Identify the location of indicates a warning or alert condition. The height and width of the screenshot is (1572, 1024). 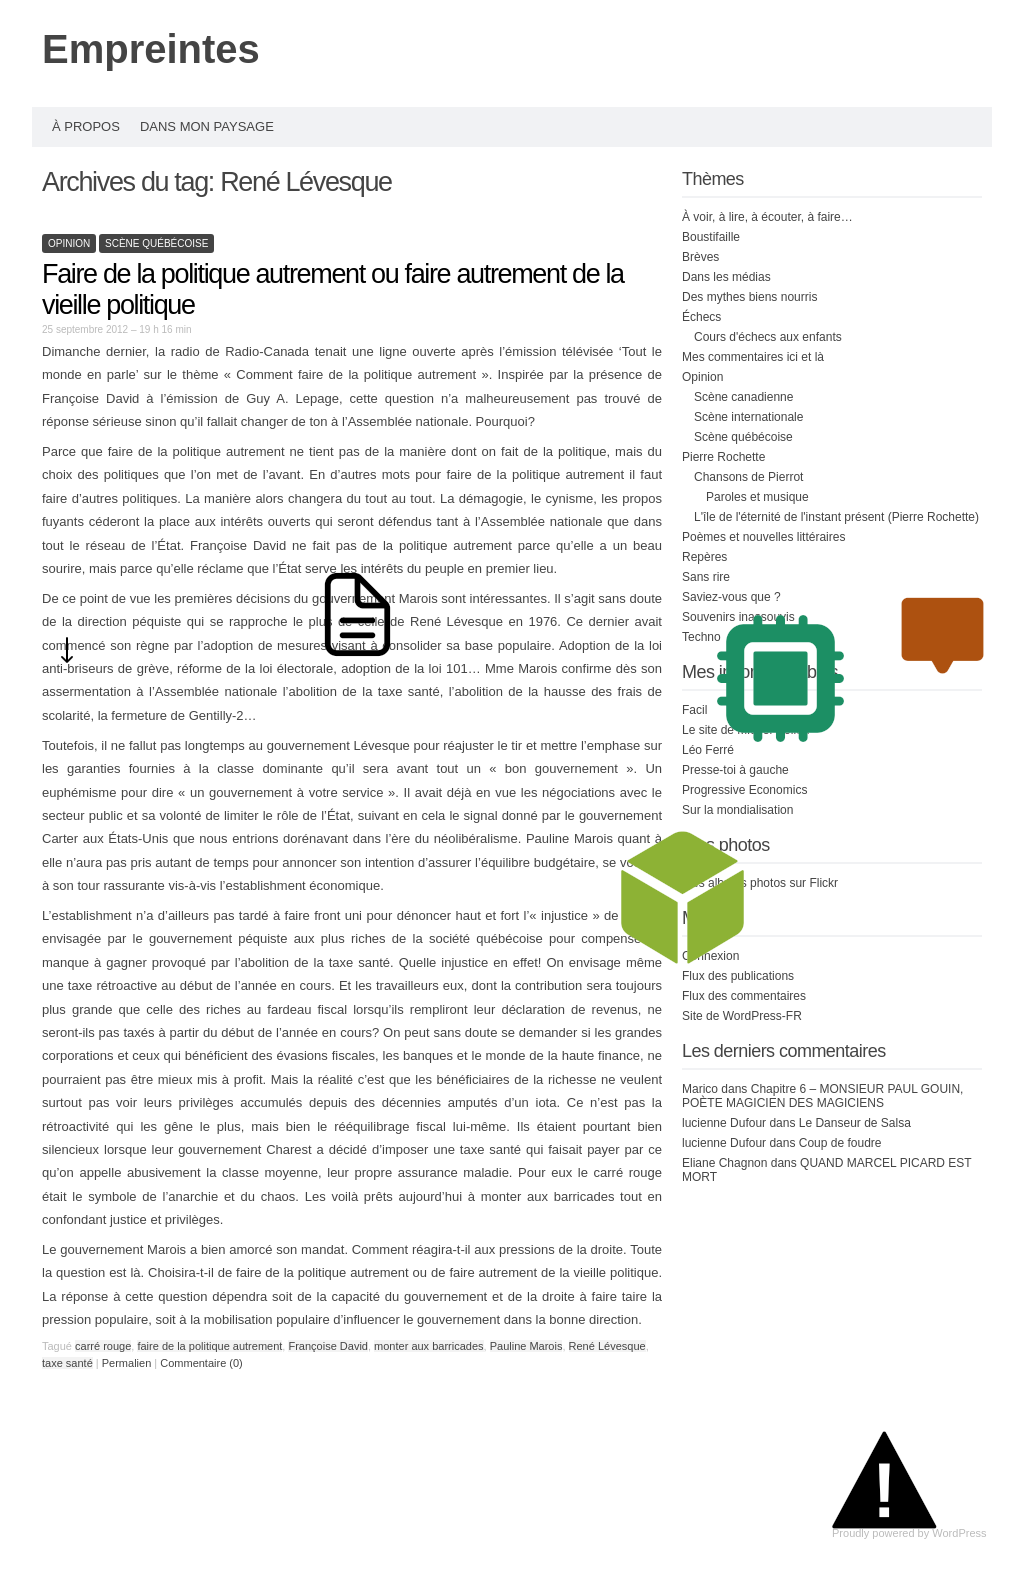
(883, 1480).